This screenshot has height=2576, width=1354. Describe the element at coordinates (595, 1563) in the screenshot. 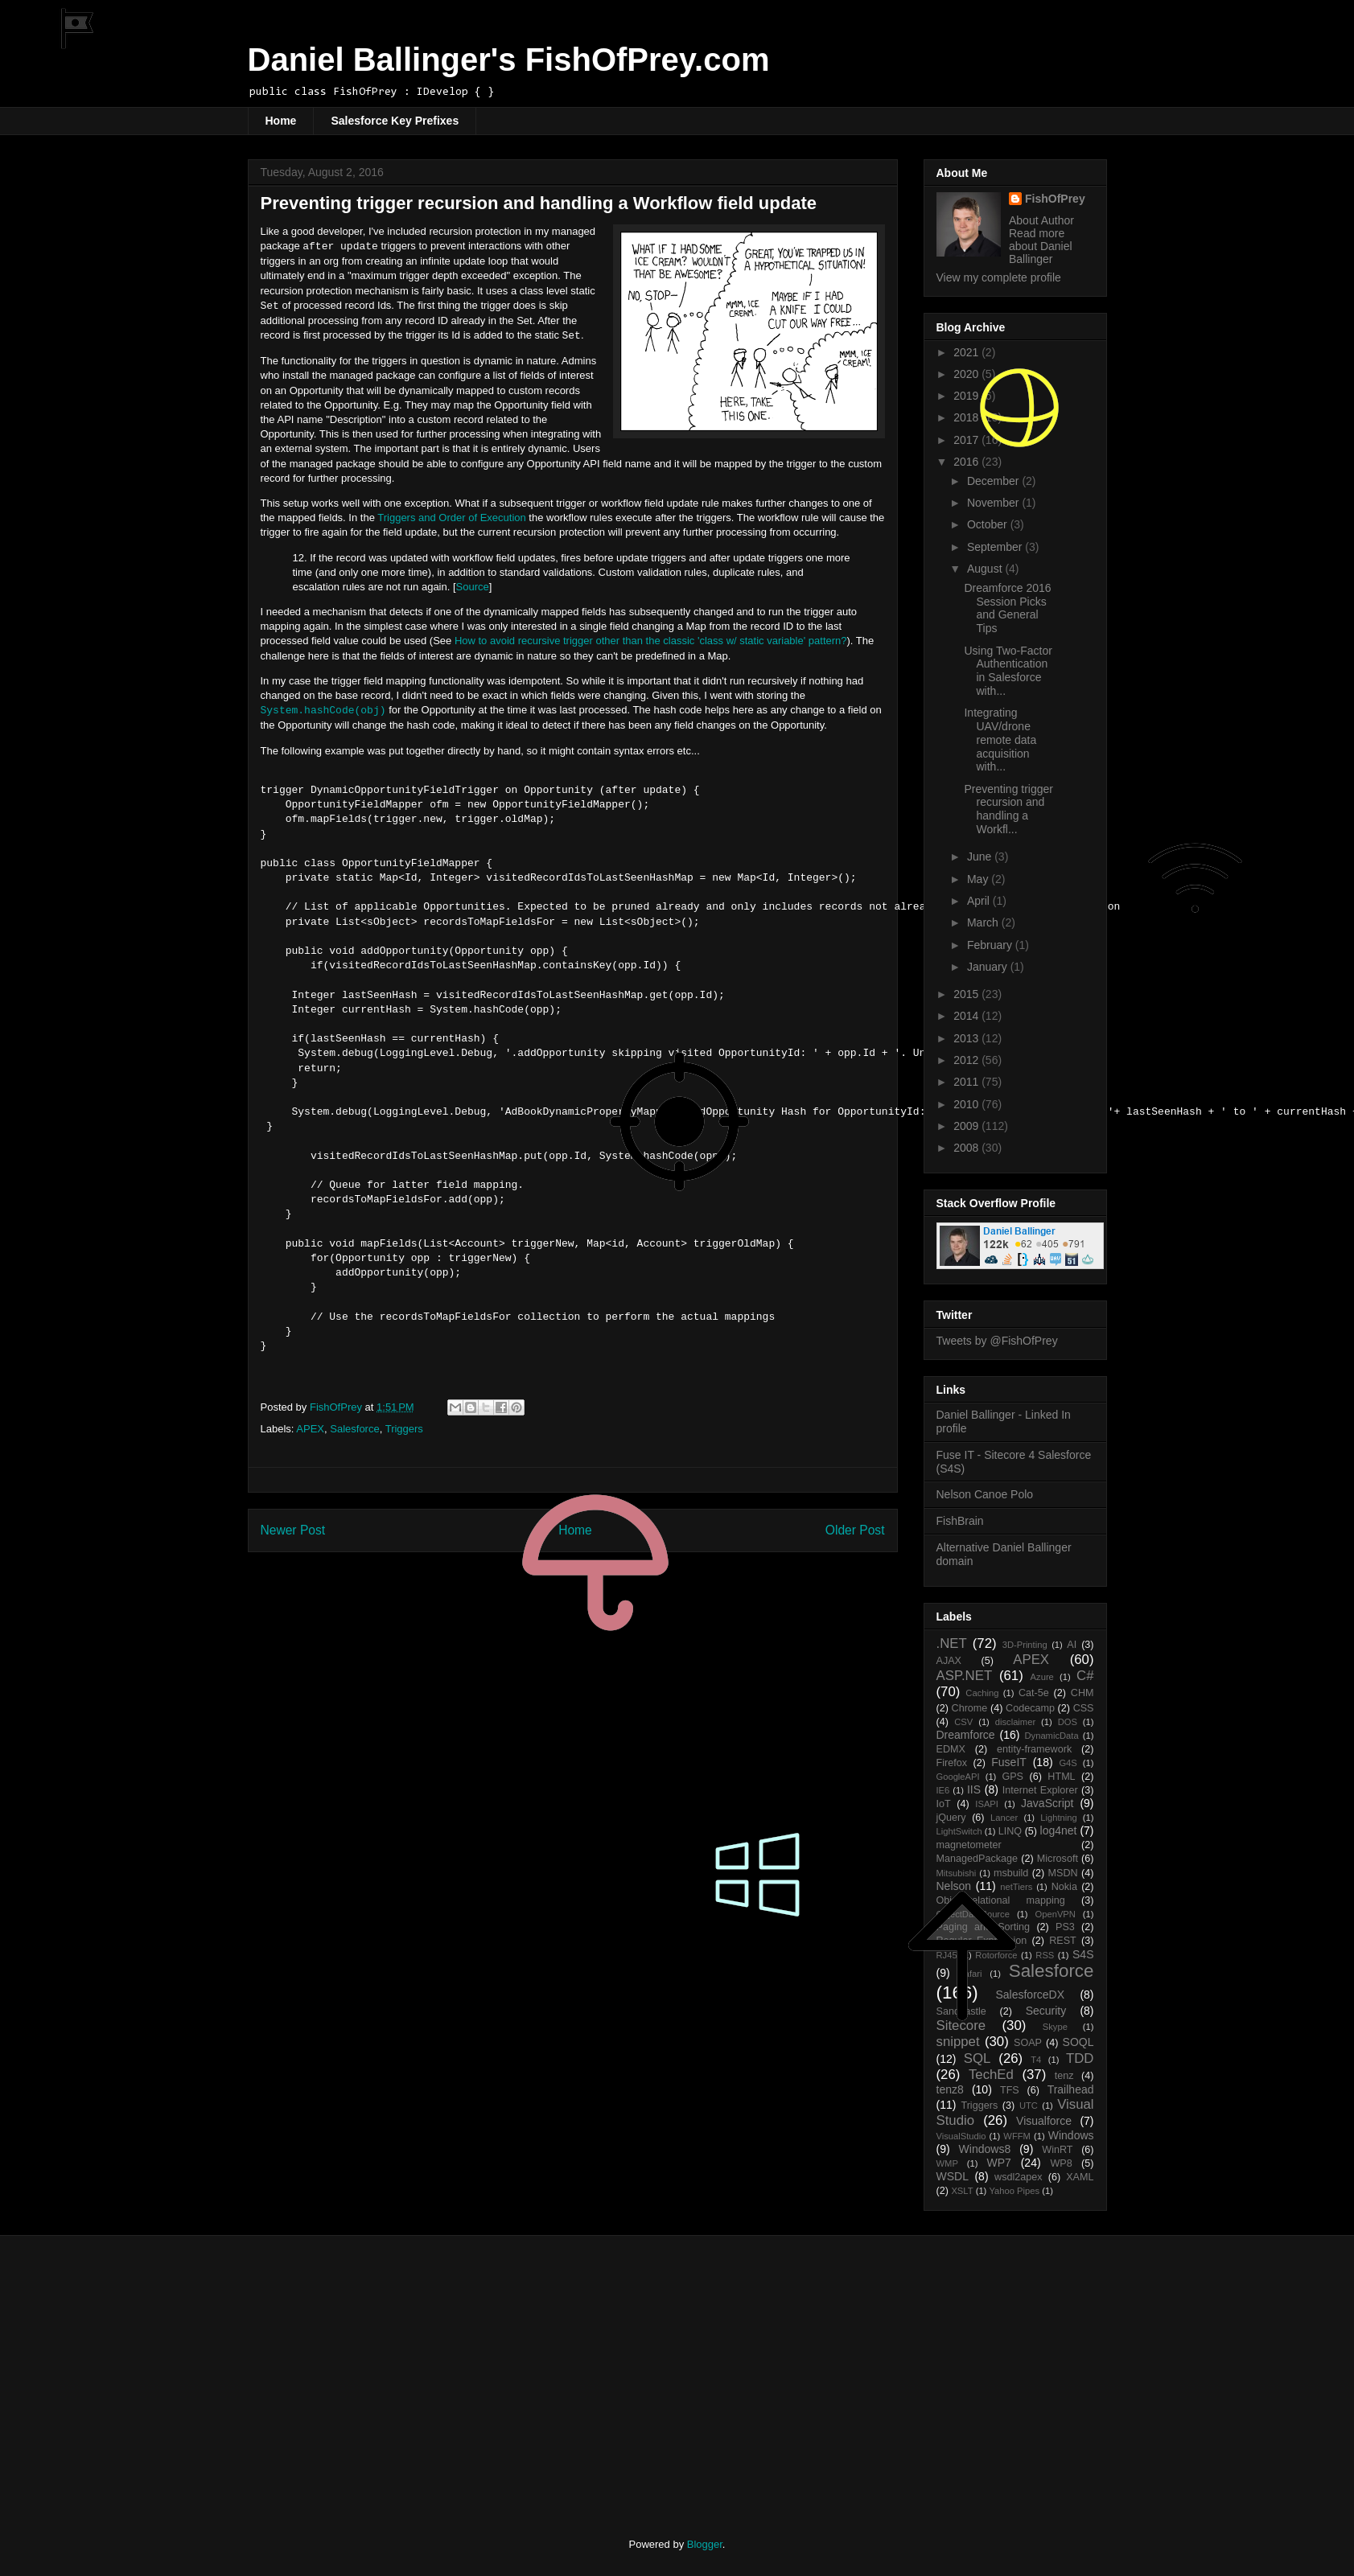

I see `indicates weather protection or rain forecast` at that location.